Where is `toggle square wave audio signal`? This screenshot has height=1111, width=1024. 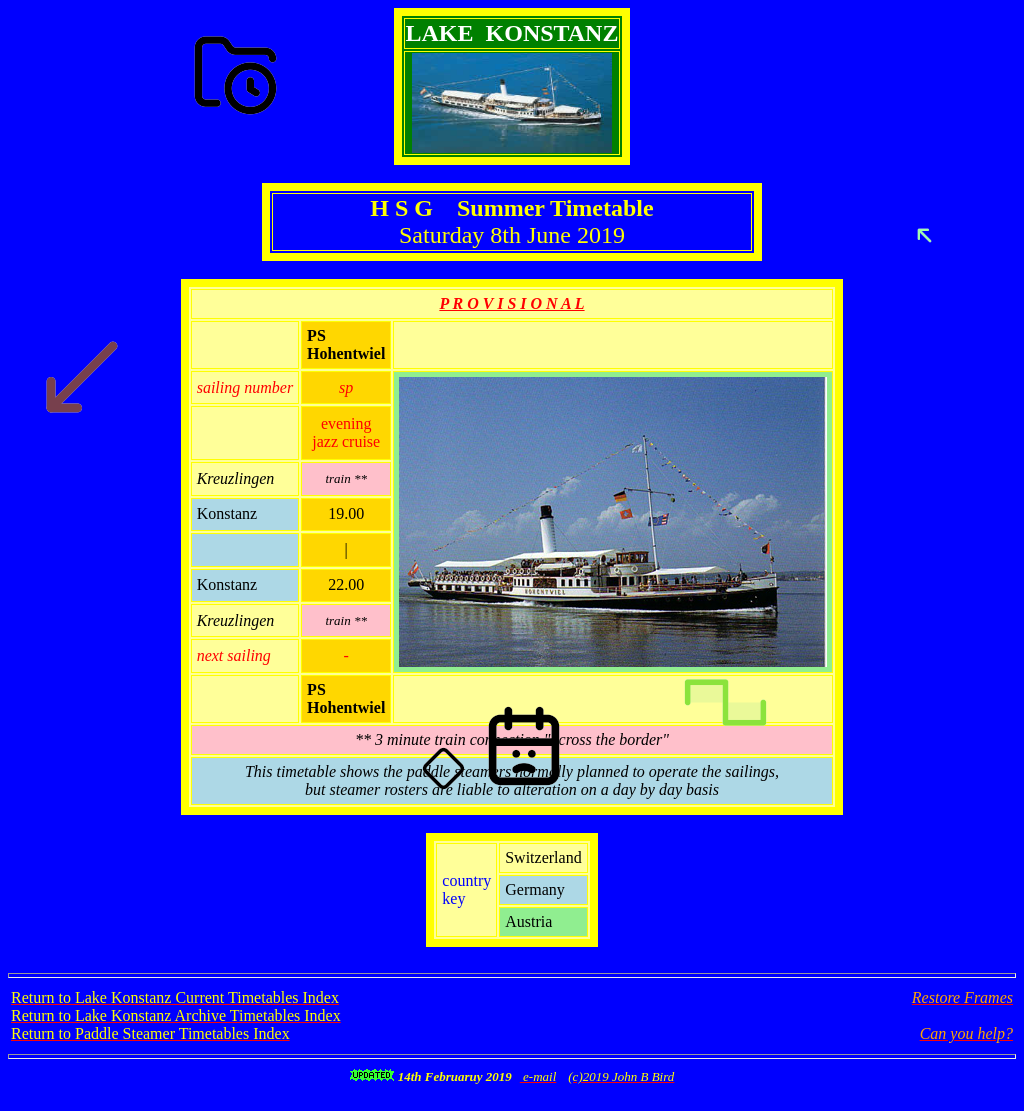 toggle square wave audio signal is located at coordinates (725, 702).